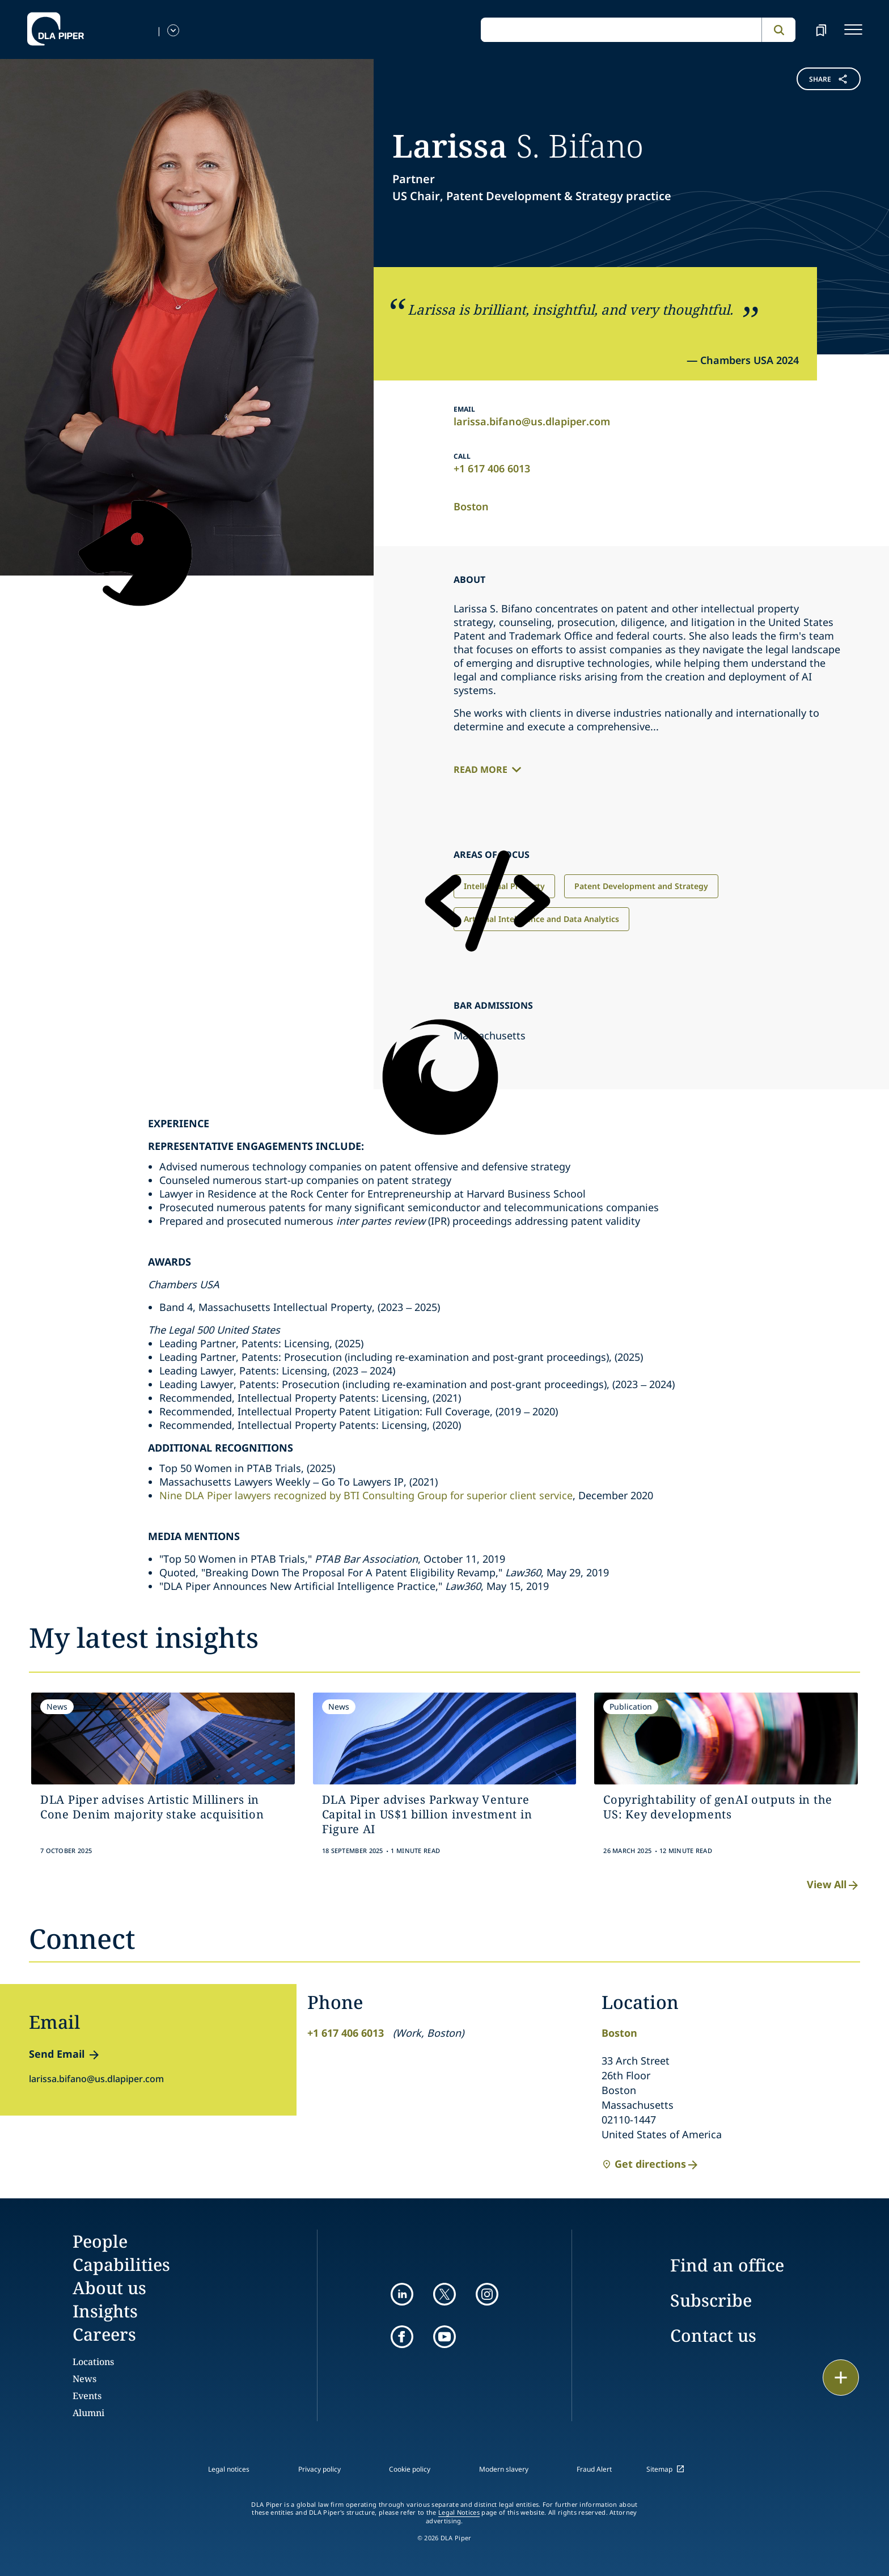  I want to click on view or edit source code, so click(488, 901).